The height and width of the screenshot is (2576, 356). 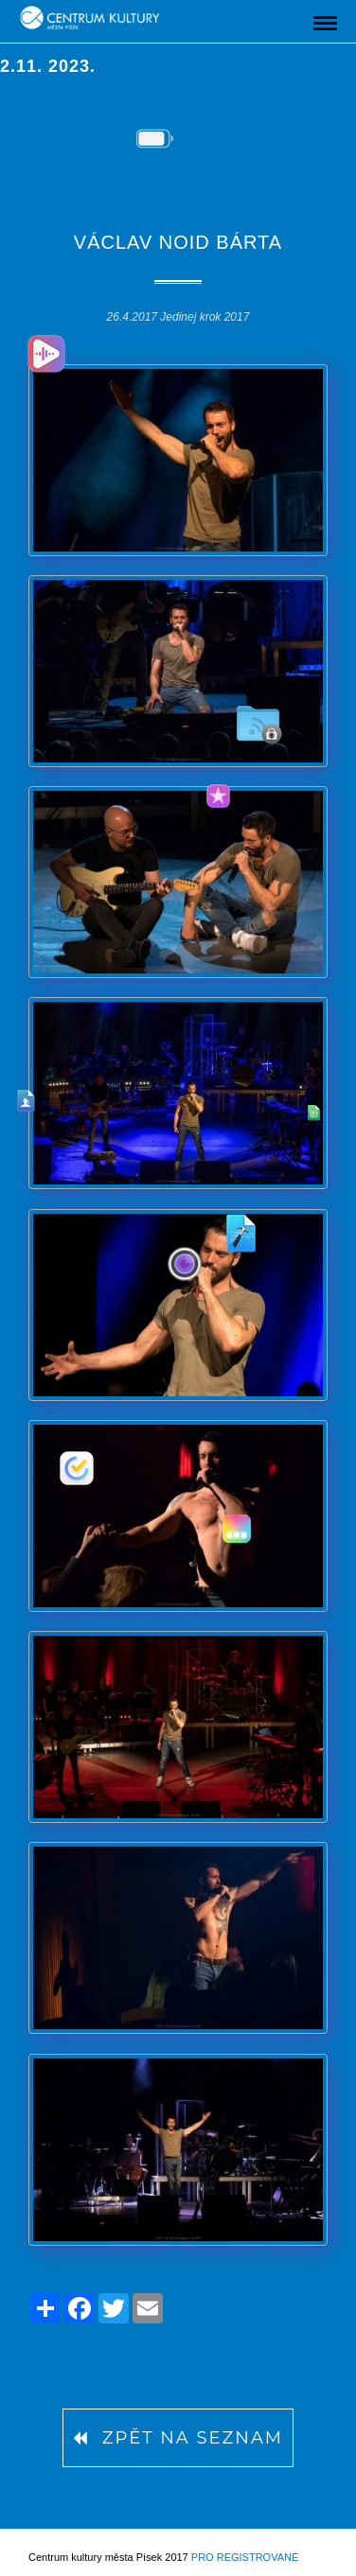 What do you see at coordinates (258, 723) in the screenshot?
I see `open securefx secure file transfer application` at bounding box center [258, 723].